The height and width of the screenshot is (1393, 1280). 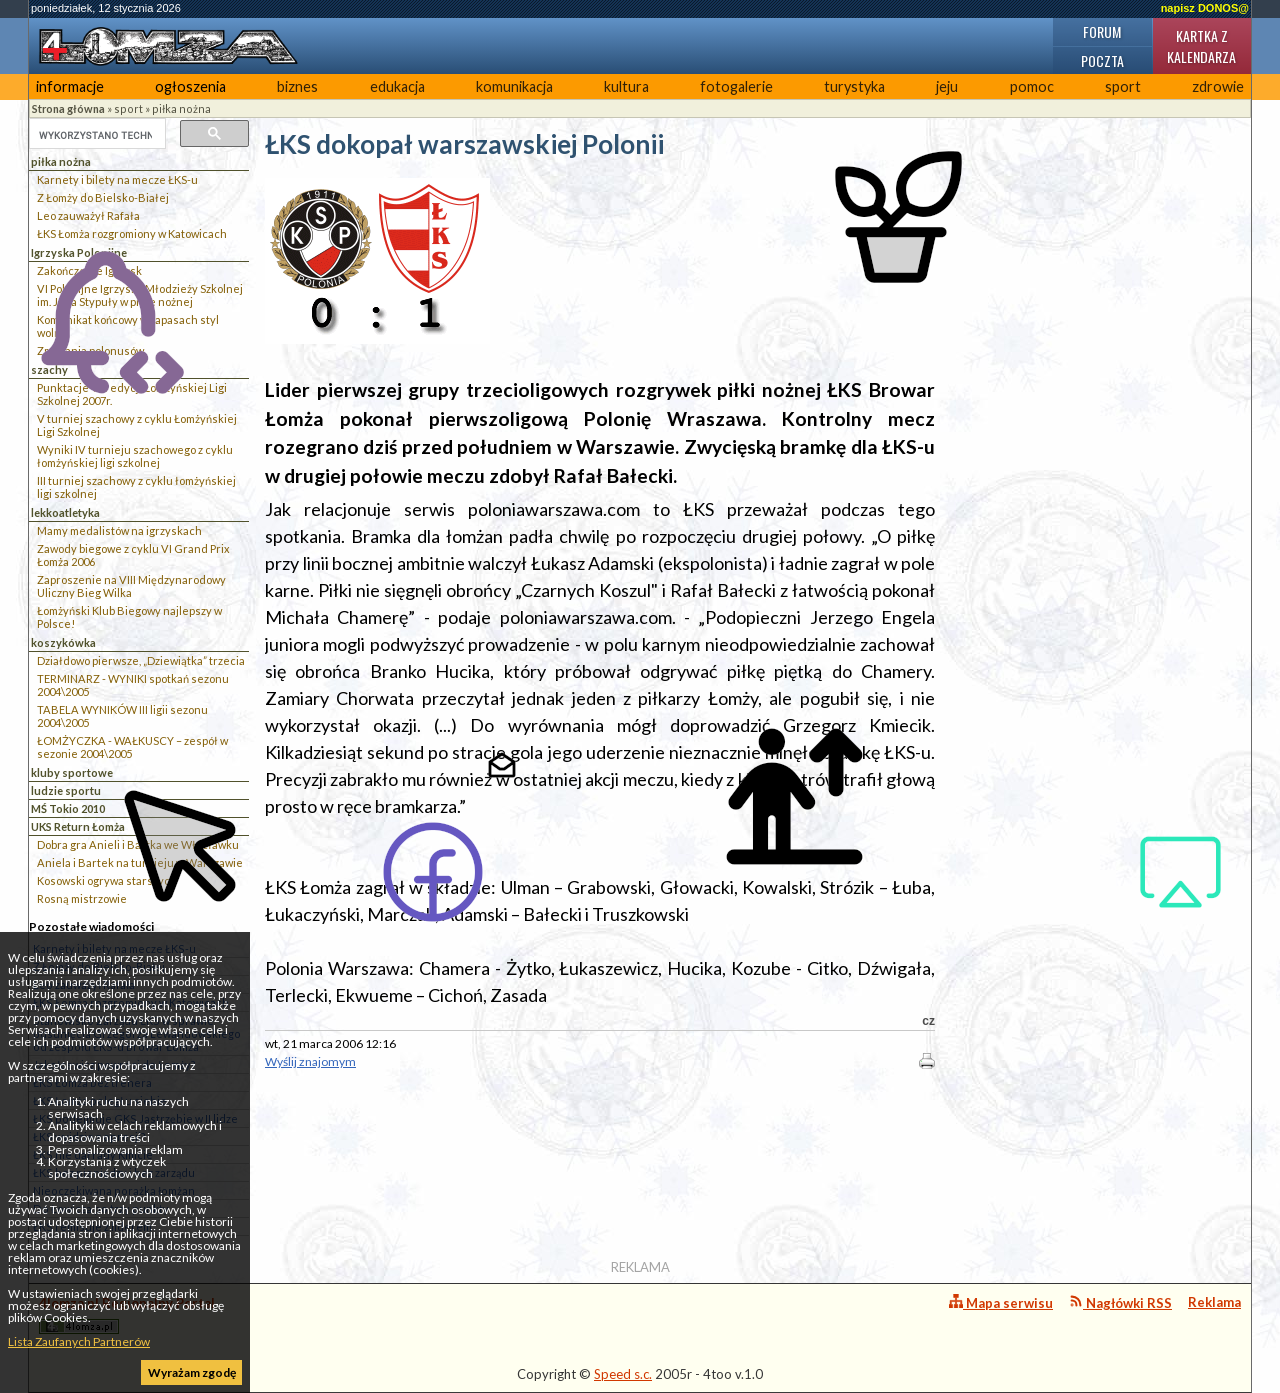 What do you see at coordinates (180, 846) in the screenshot?
I see `mouse cursor pointer` at bounding box center [180, 846].